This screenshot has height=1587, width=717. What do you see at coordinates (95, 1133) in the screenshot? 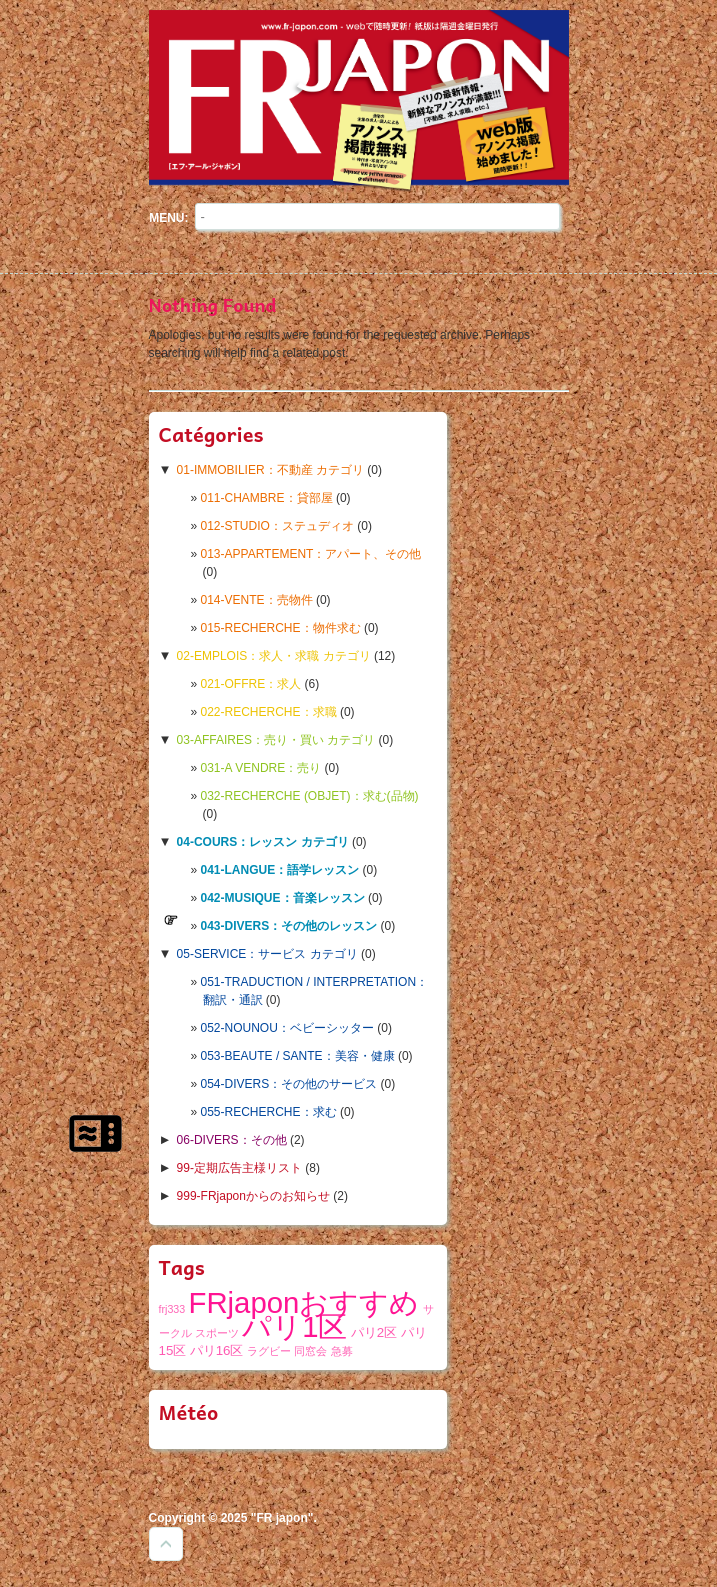
I see `access microwave or kitchen appliance controls` at bounding box center [95, 1133].